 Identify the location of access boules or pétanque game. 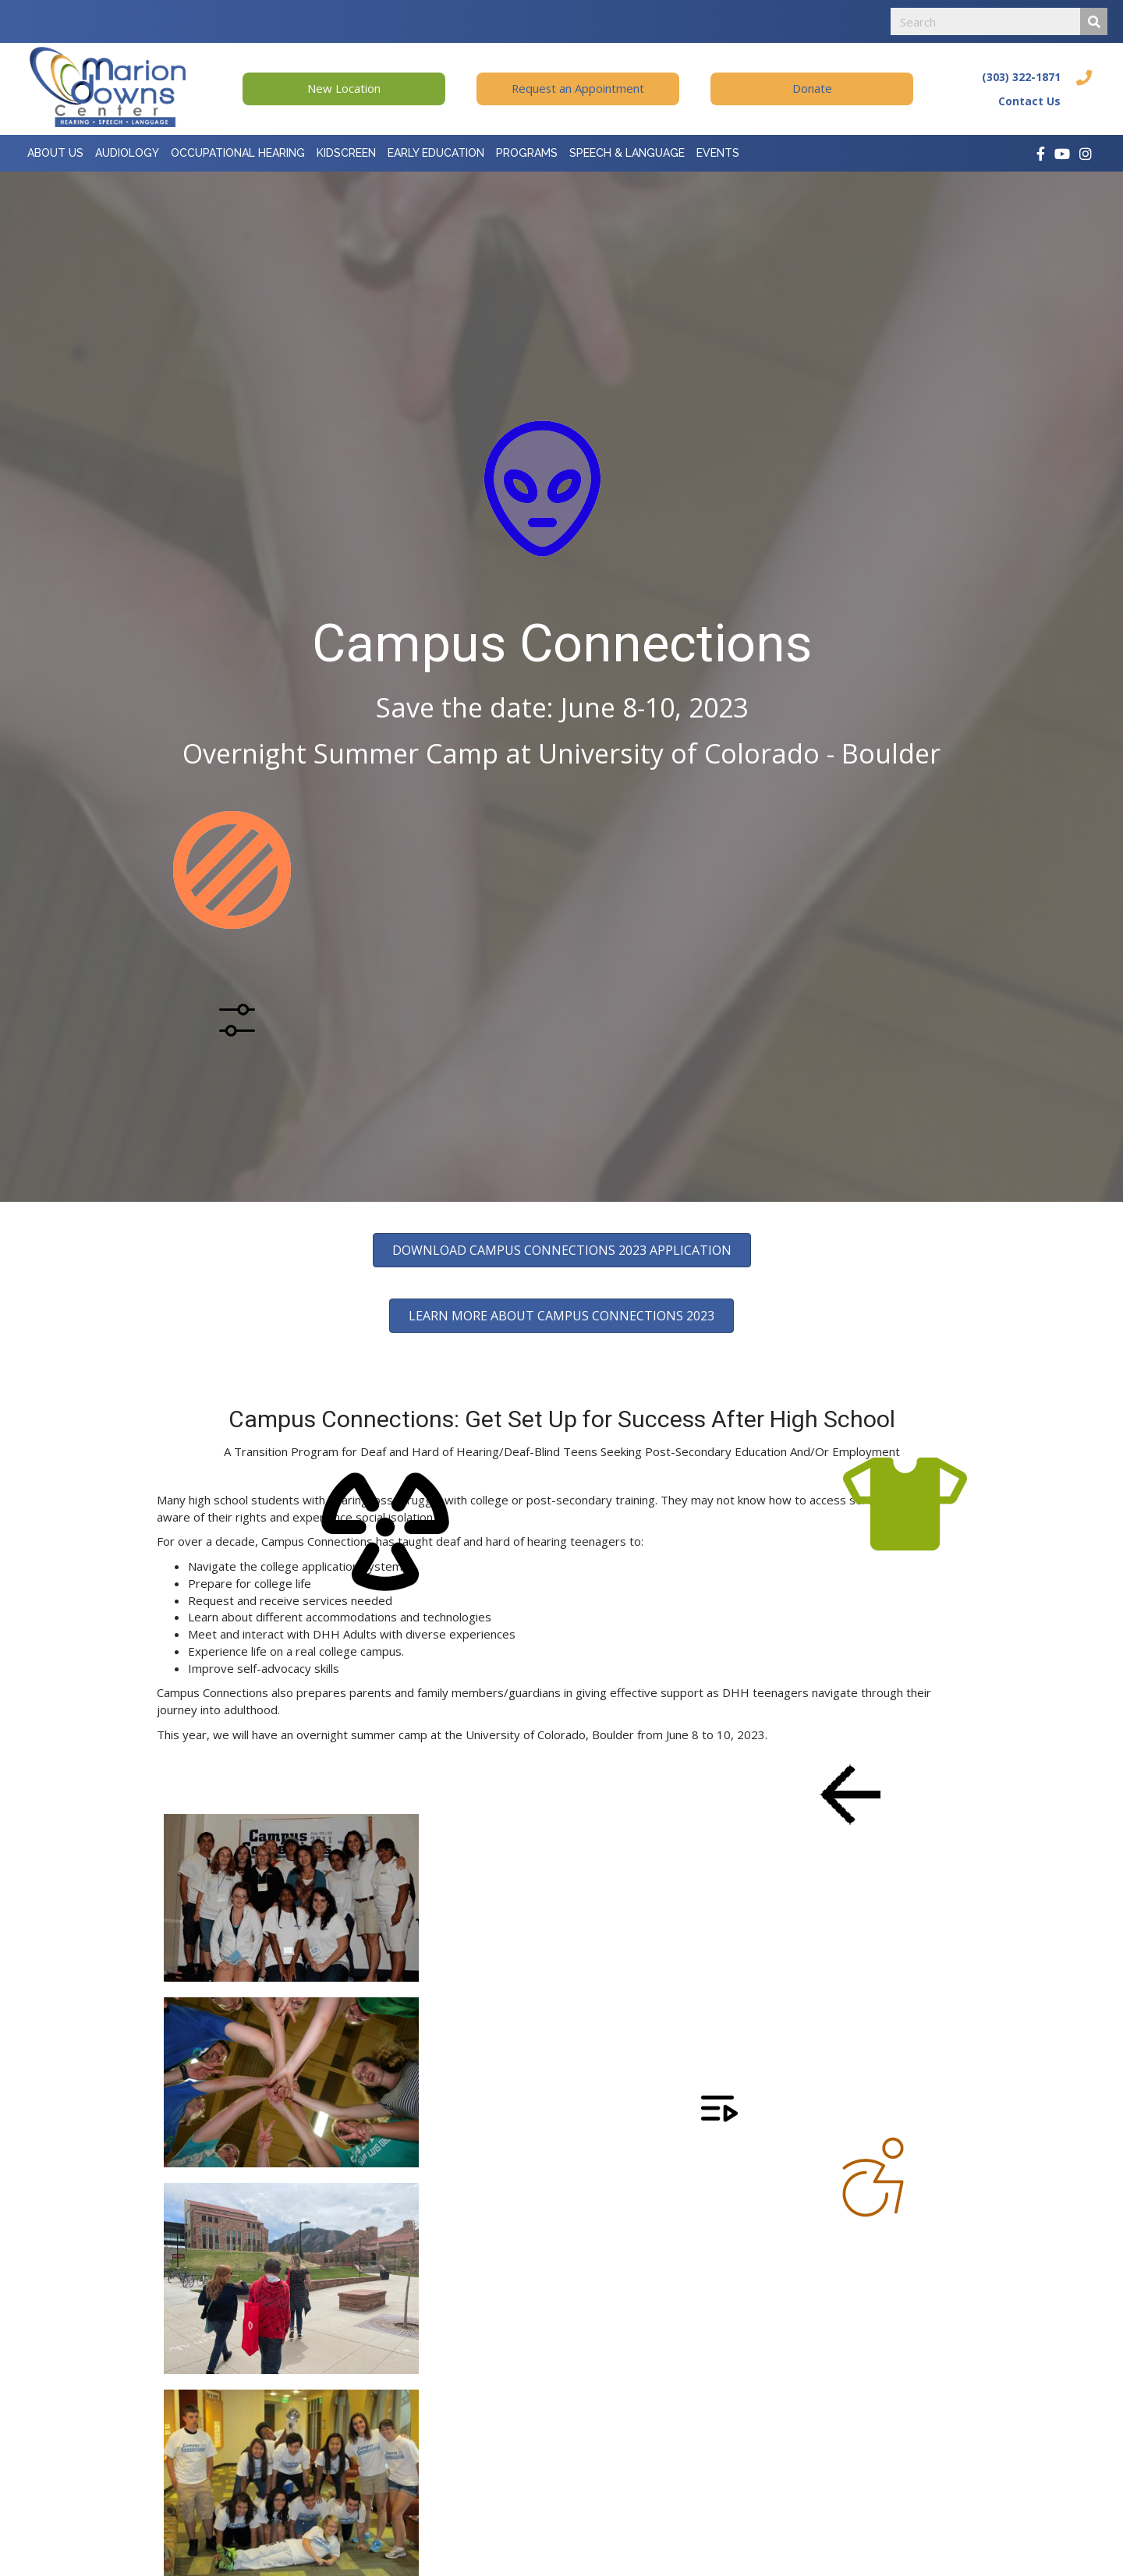
(232, 870).